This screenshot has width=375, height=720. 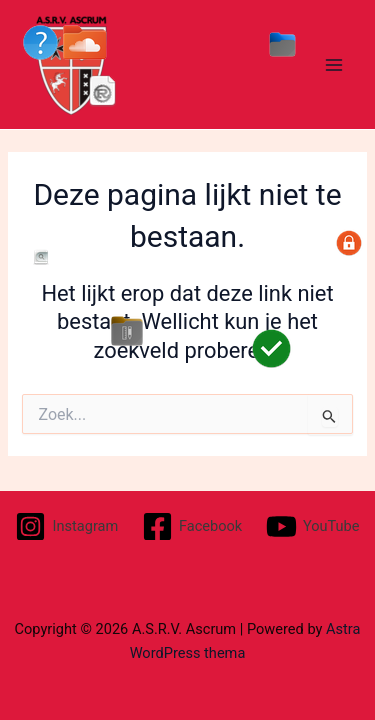 What do you see at coordinates (282, 44) in the screenshot?
I see `drop files here to move them into this folder` at bounding box center [282, 44].